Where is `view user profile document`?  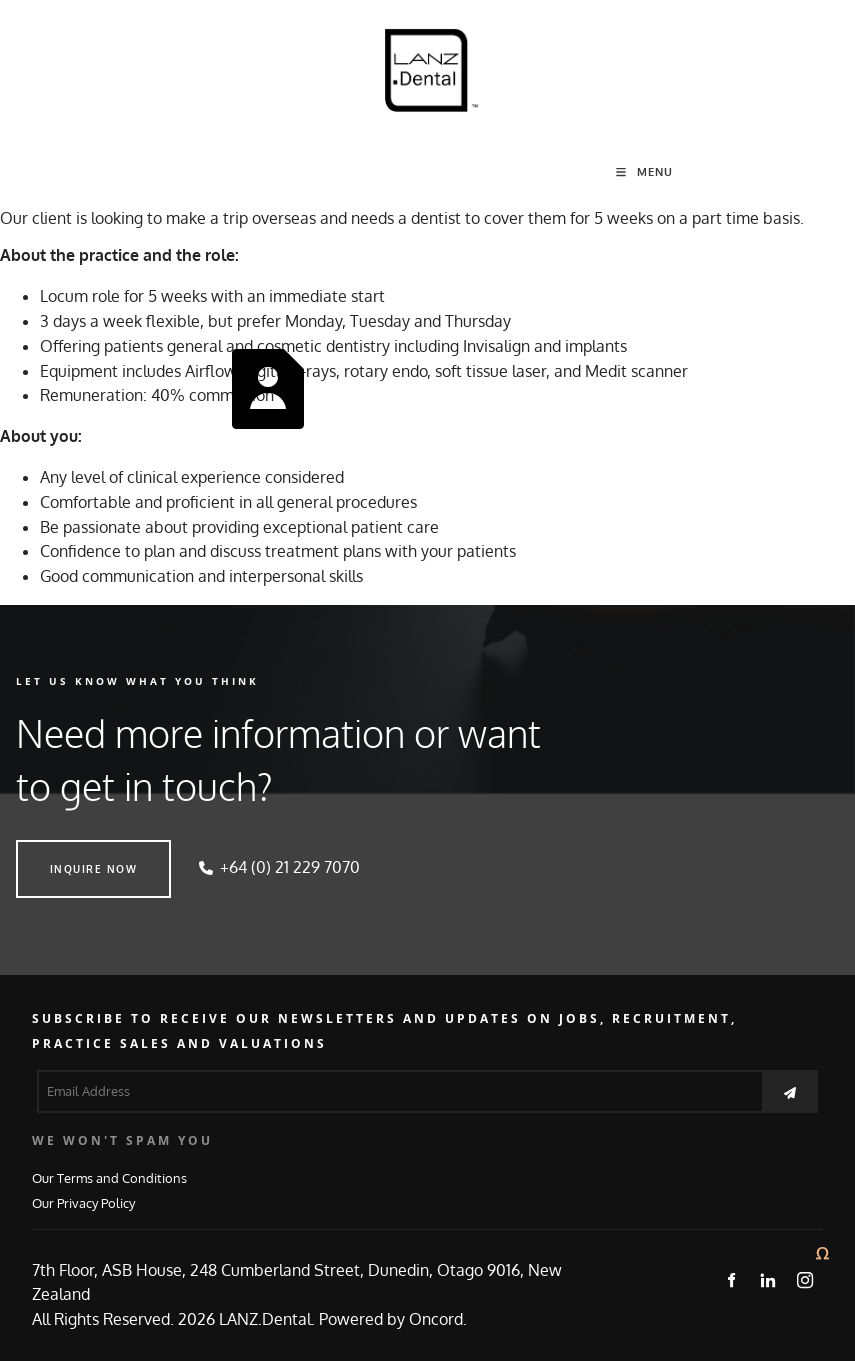 view user profile document is located at coordinates (268, 389).